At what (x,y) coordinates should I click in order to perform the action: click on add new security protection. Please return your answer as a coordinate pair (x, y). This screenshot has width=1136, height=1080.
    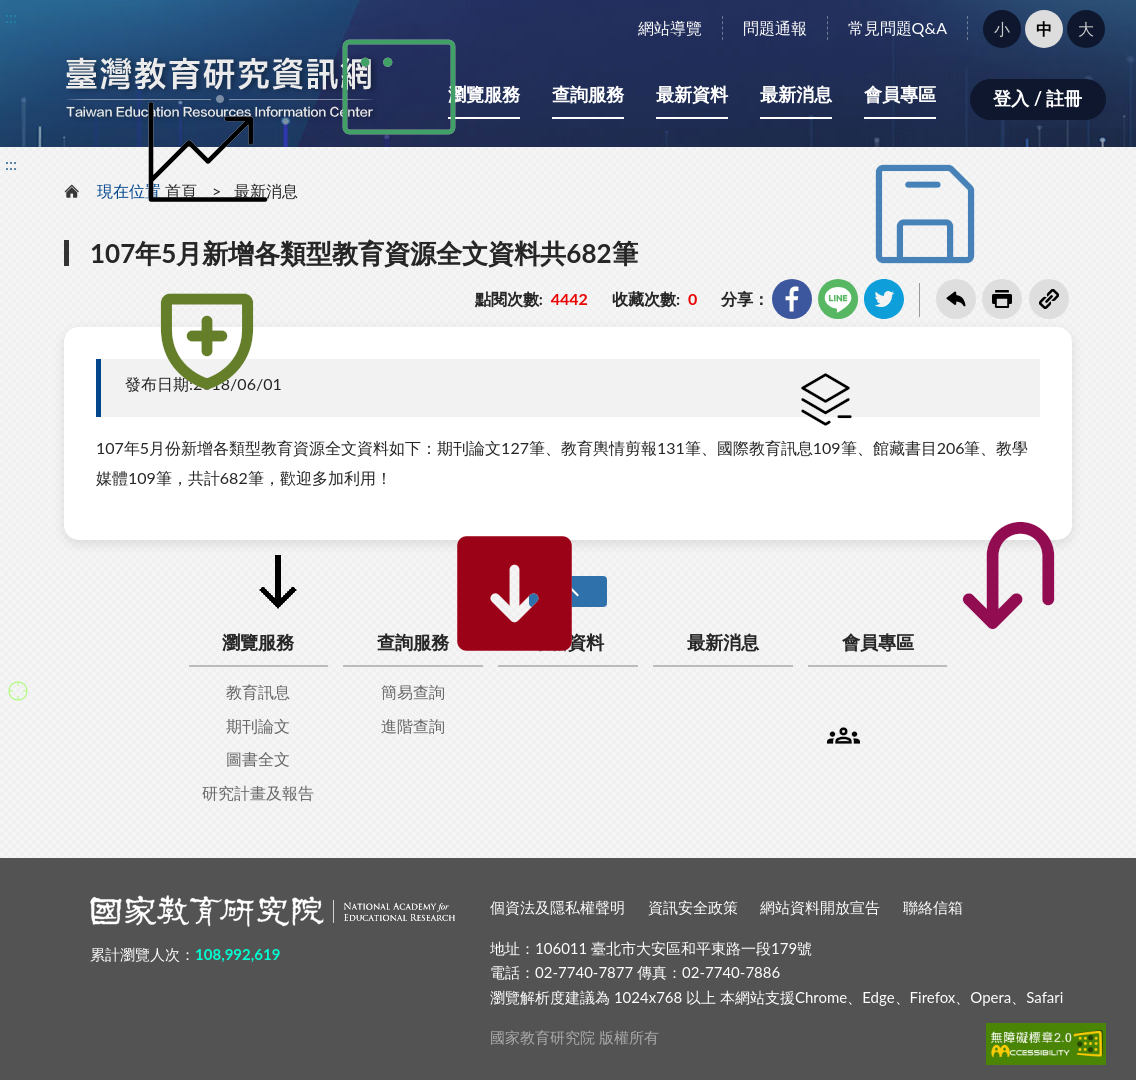
    Looking at the image, I should click on (207, 336).